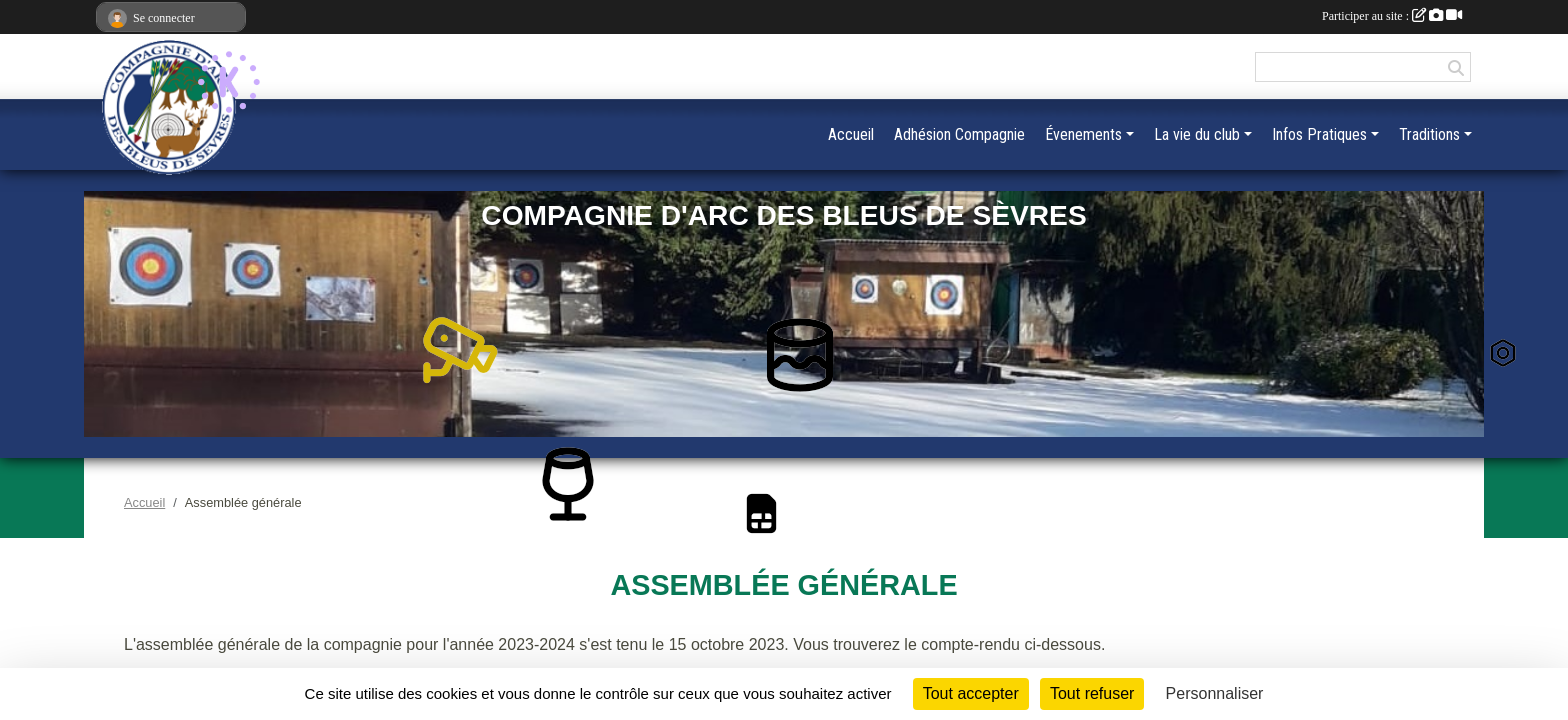  I want to click on view drink or beverage options, so click(568, 484).